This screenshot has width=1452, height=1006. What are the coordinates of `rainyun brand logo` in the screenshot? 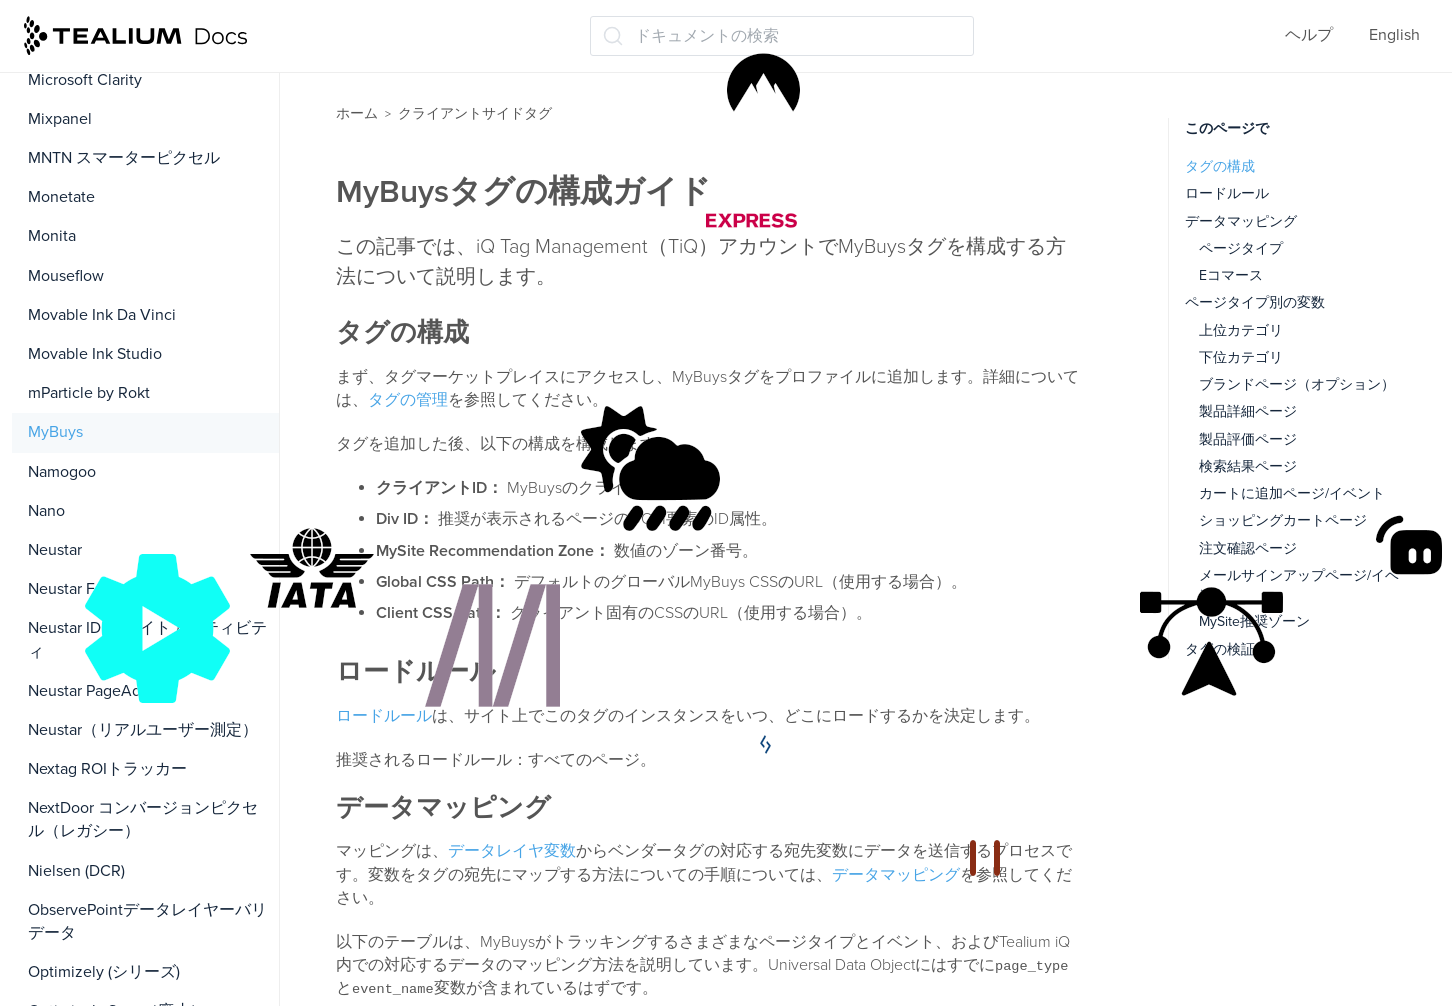 It's located at (650, 468).